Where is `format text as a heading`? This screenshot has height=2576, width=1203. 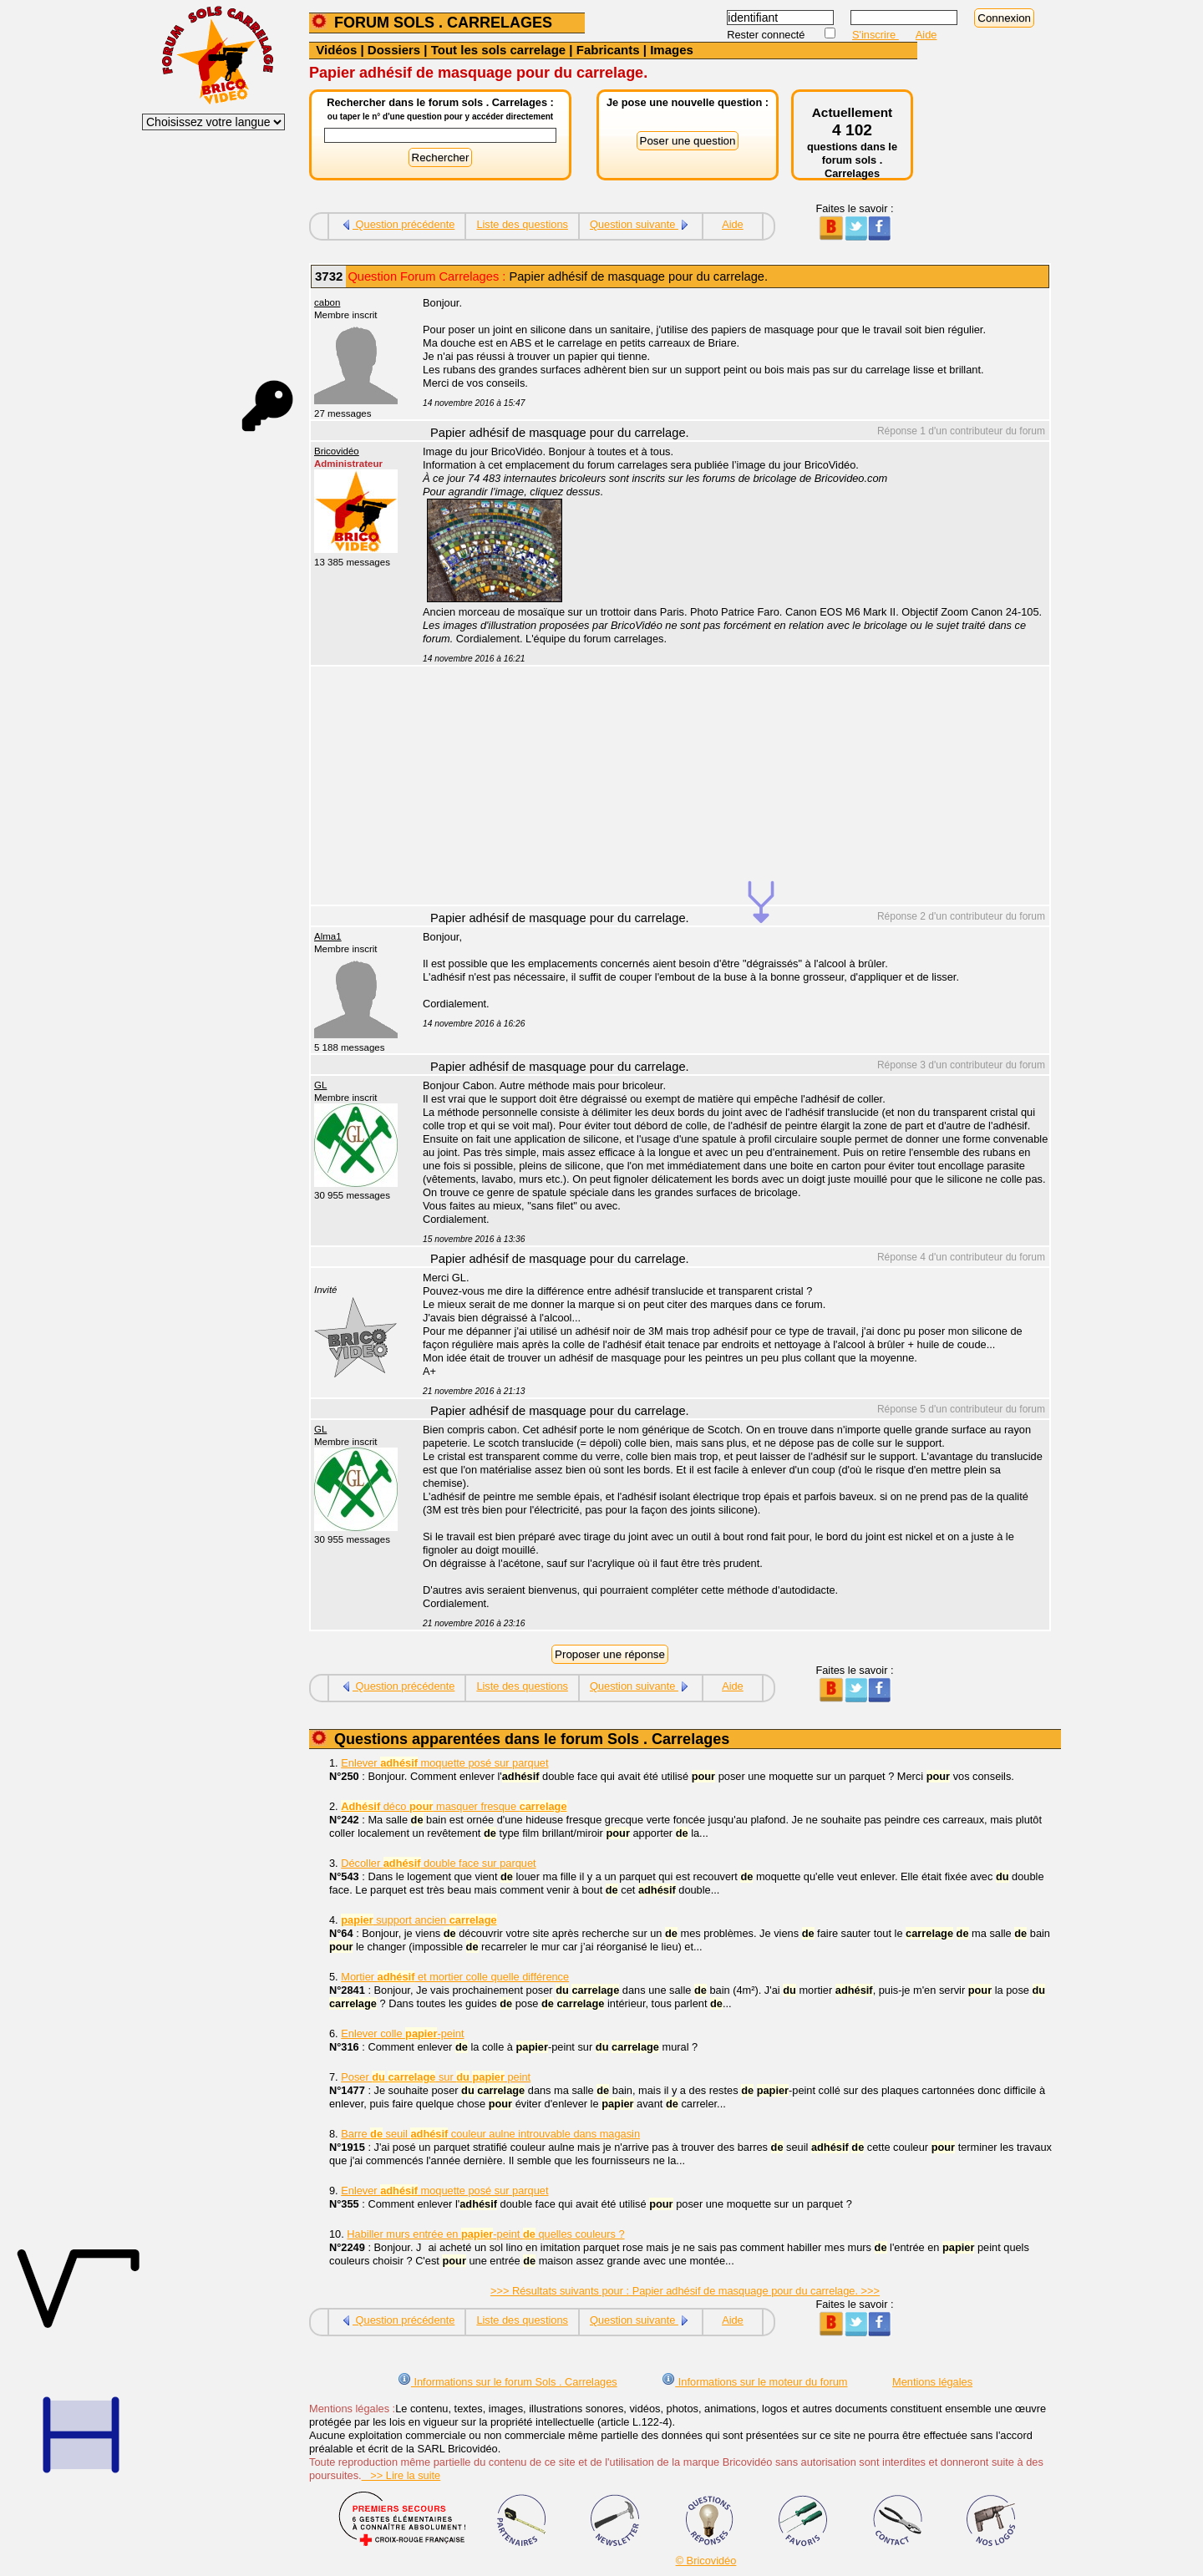
format text as a heading is located at coordinates (81, 2435).